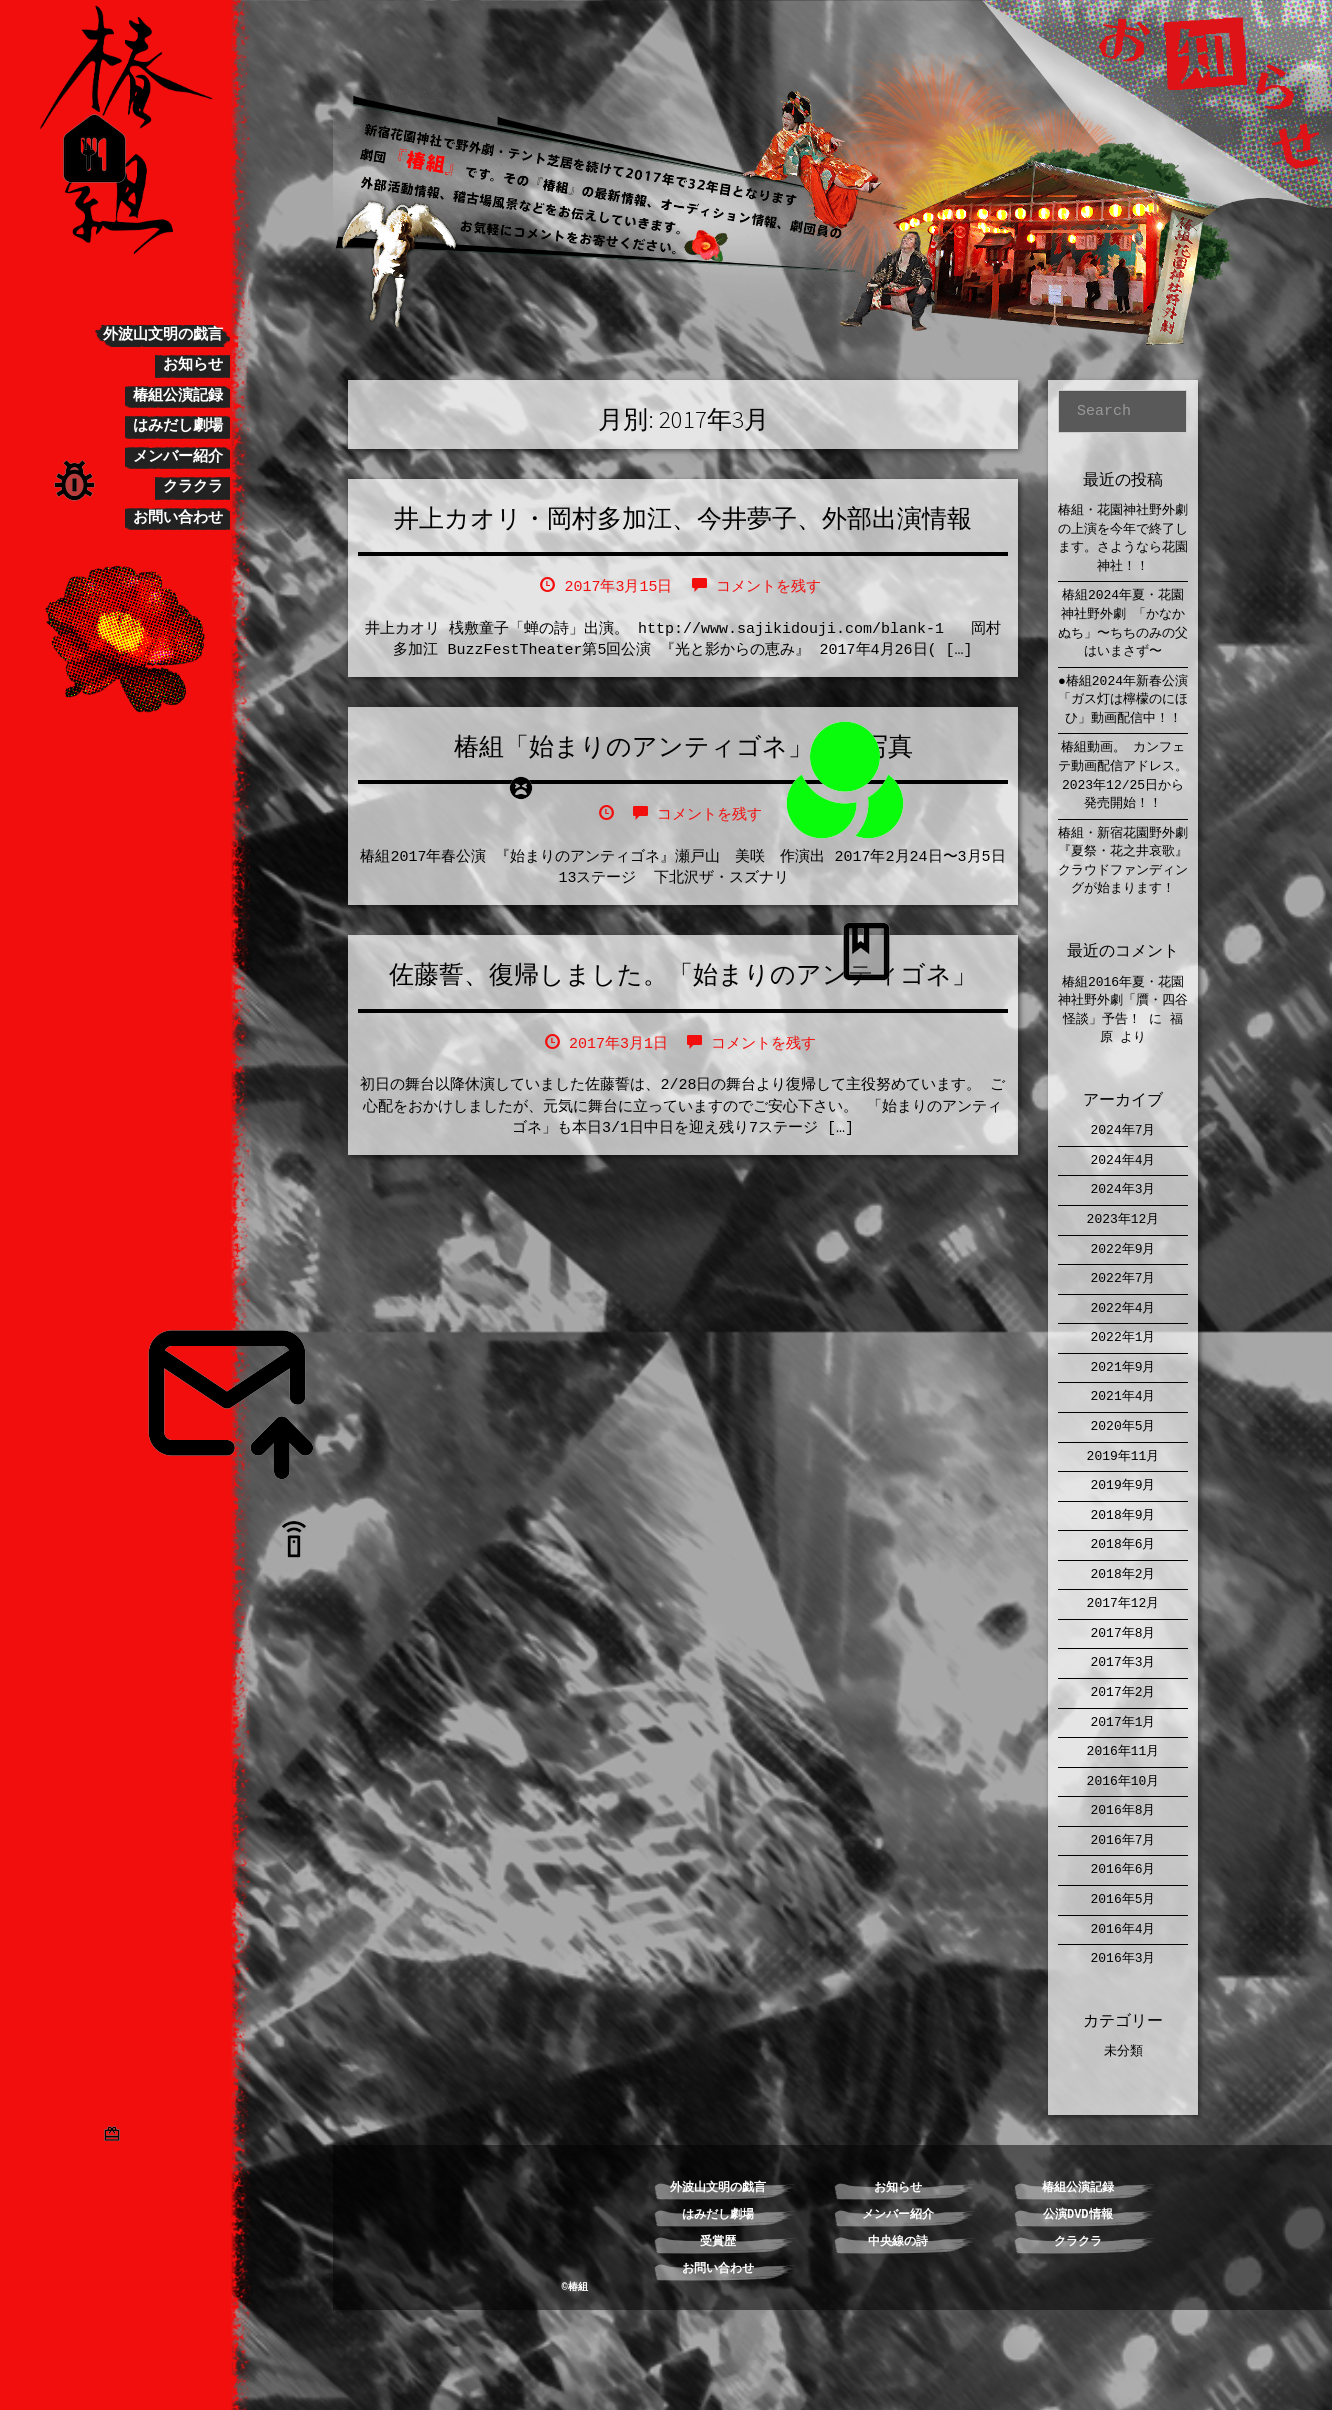 The image size is (1332, 2410). What do you see at coordinates (845, 780) in the screenshot?
I see `apply filters to refine results` at bounding box center [845, 780].